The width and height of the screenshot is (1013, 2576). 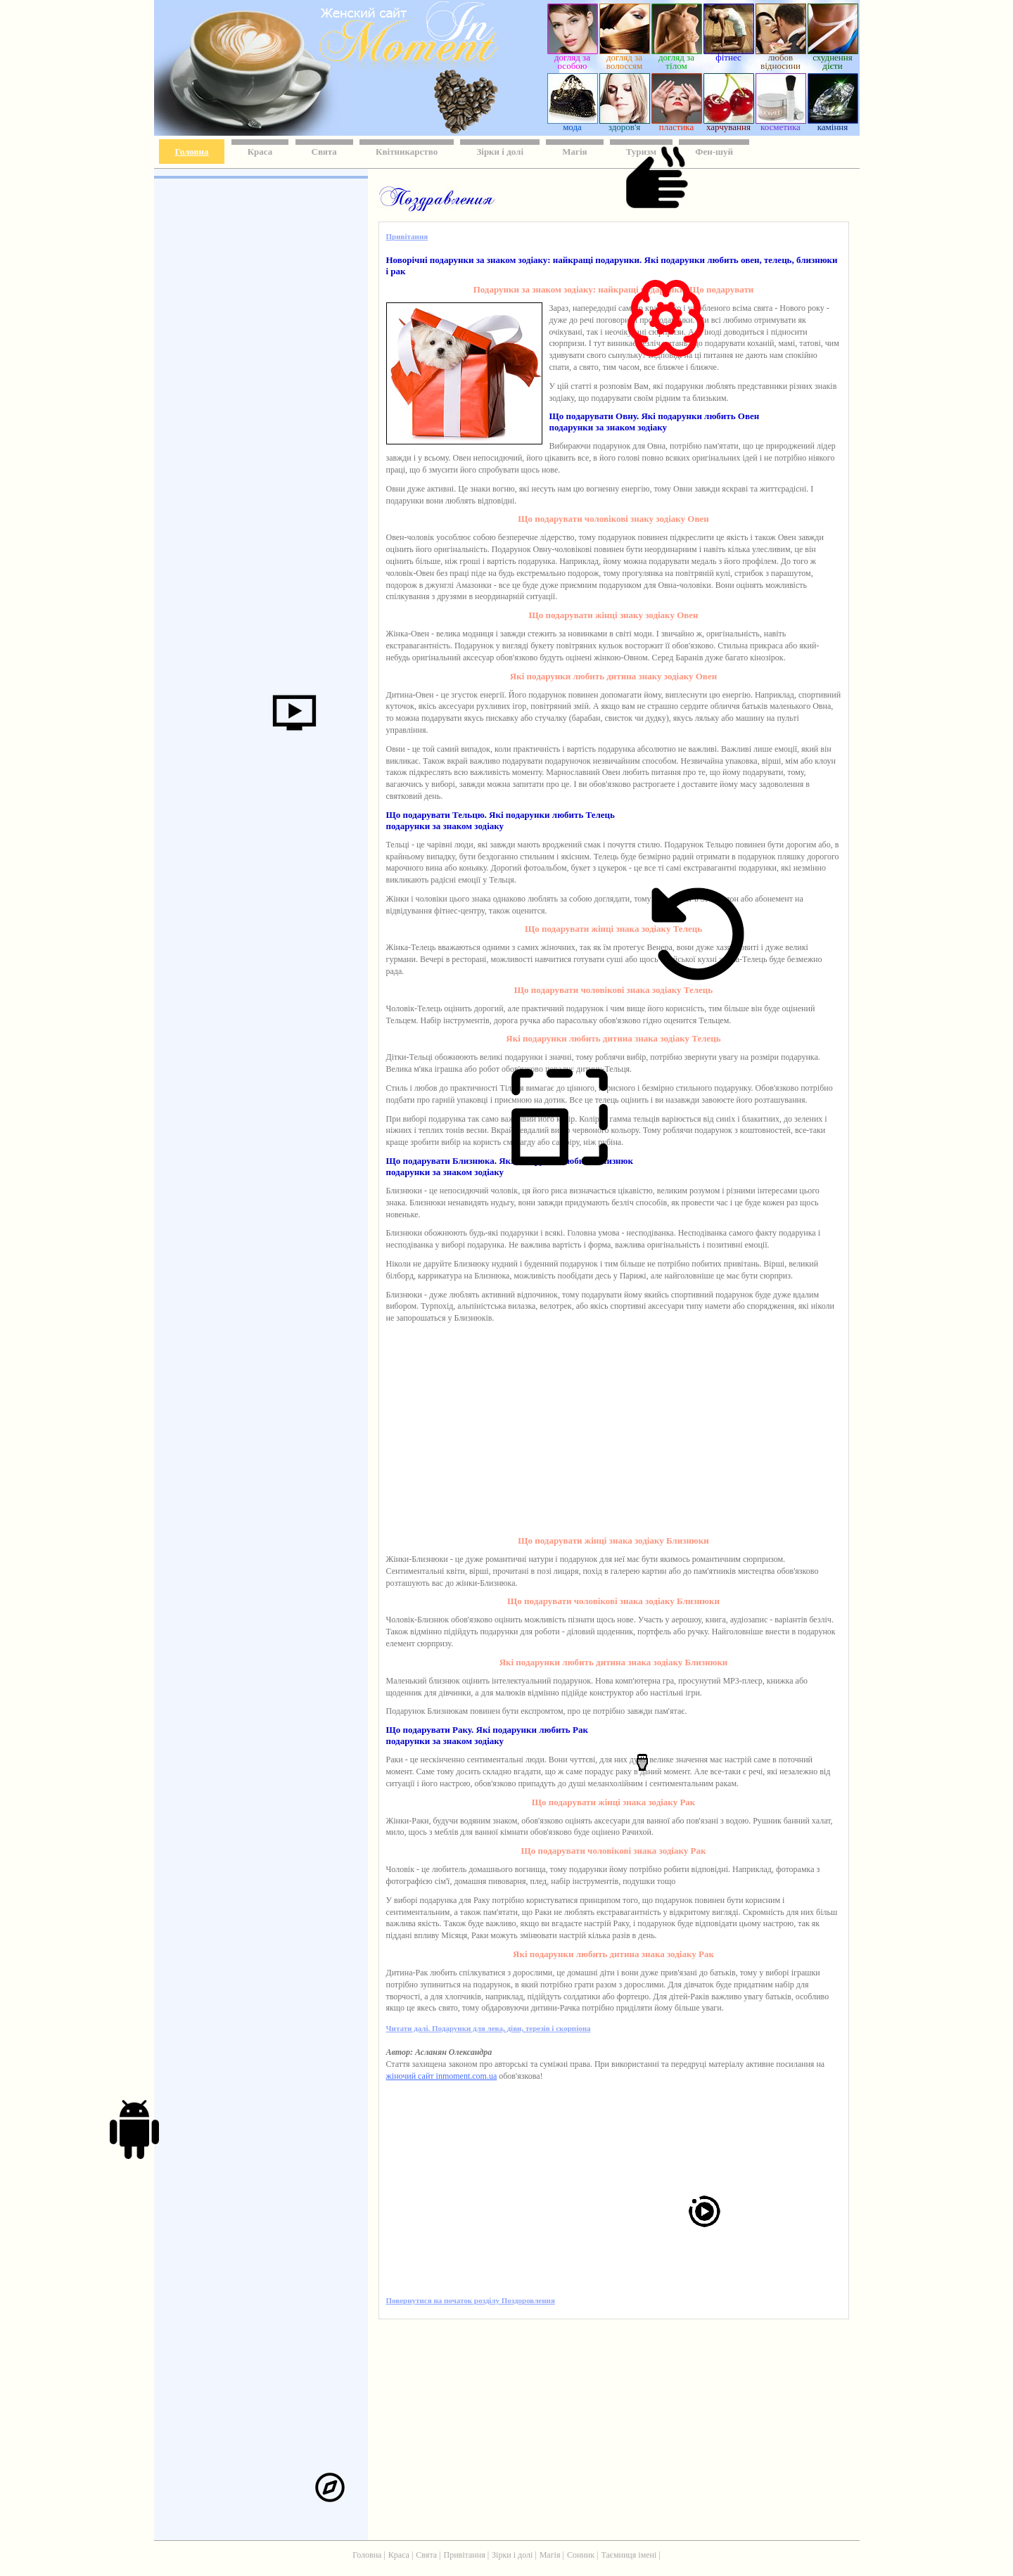 I want to click on undo the last action, so click(x=698, y=934).